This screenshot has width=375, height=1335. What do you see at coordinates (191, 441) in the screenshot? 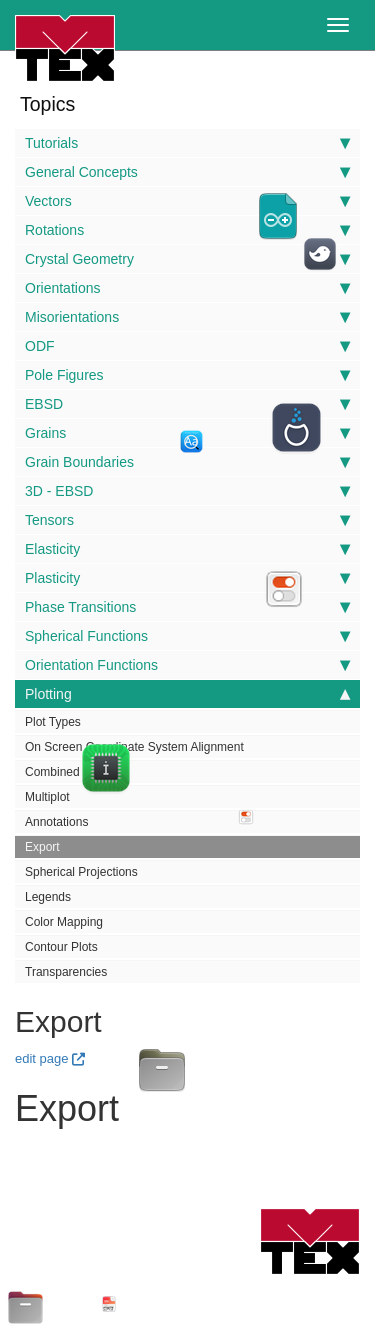
I see `open eudic dictionary app` at bounding box center [191, 441].